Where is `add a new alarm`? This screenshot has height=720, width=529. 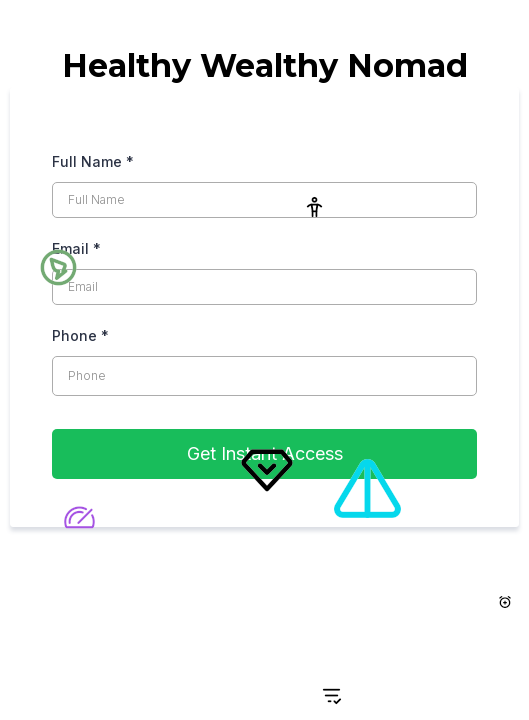
add a new alarm is located at coordinates (505, 602).